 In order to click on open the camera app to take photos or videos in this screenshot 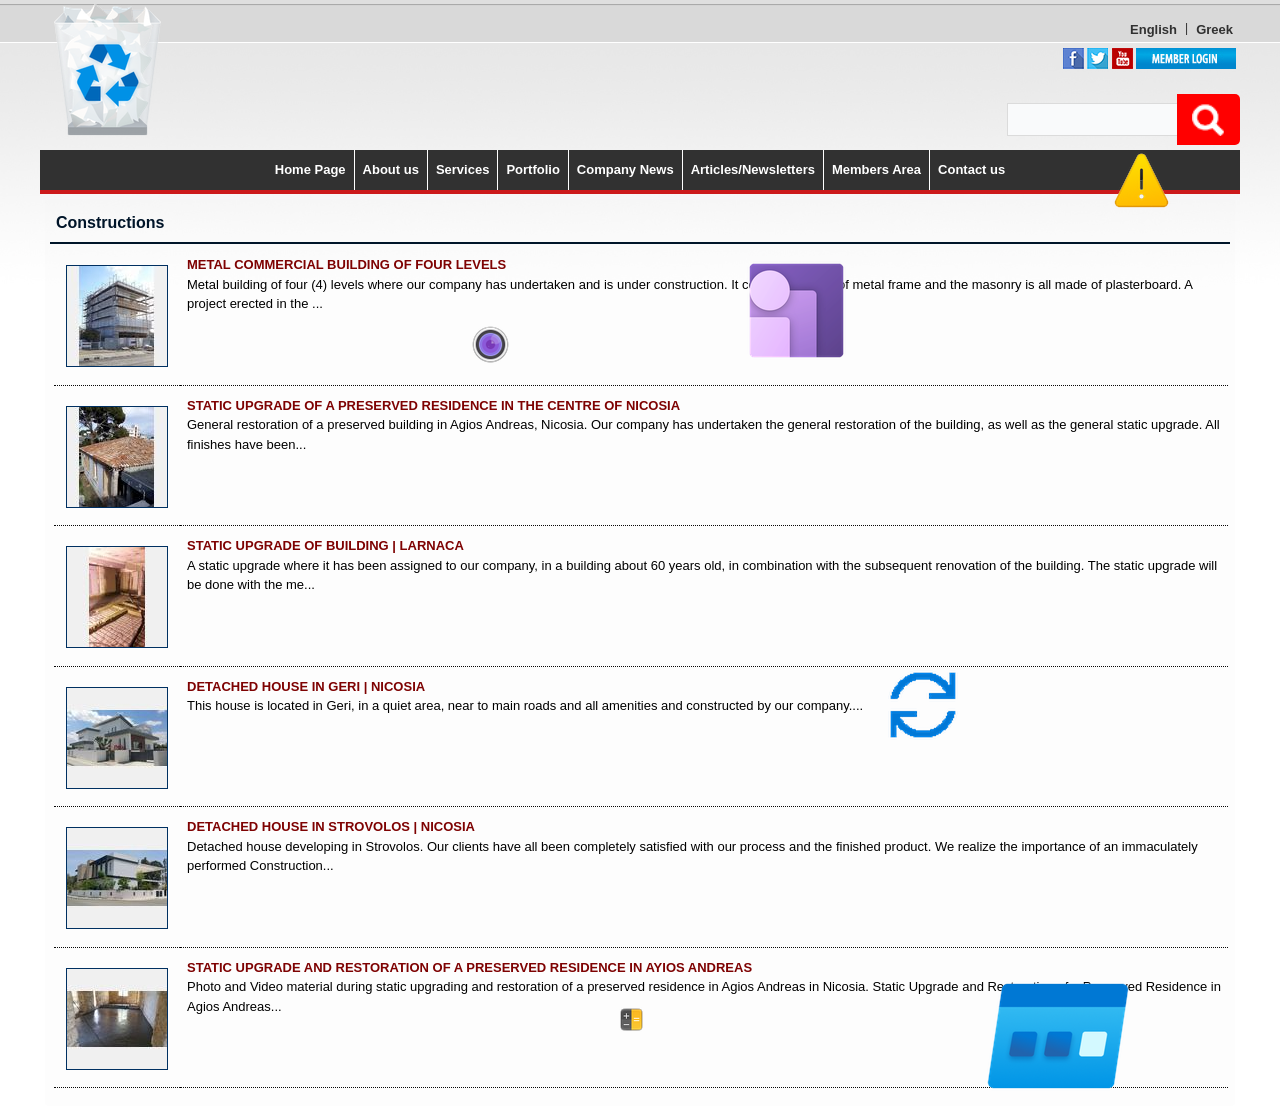, I will do `click(490, 344)`.